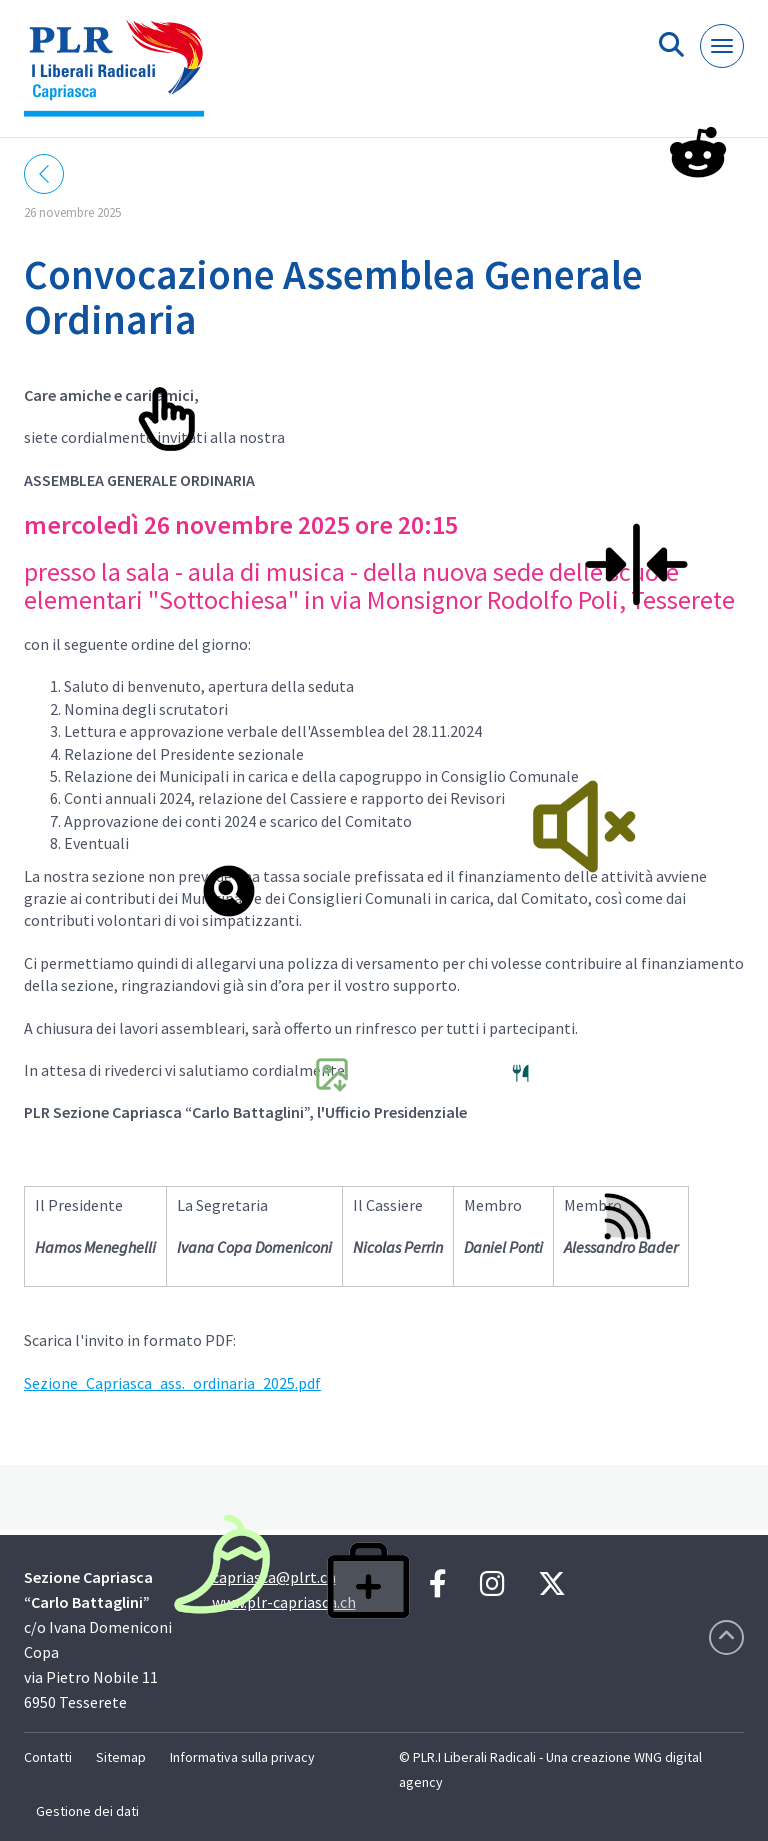  Describe the element at coordinates (167, 417) in the screenshot. I see `tap or click to interact` at that location.